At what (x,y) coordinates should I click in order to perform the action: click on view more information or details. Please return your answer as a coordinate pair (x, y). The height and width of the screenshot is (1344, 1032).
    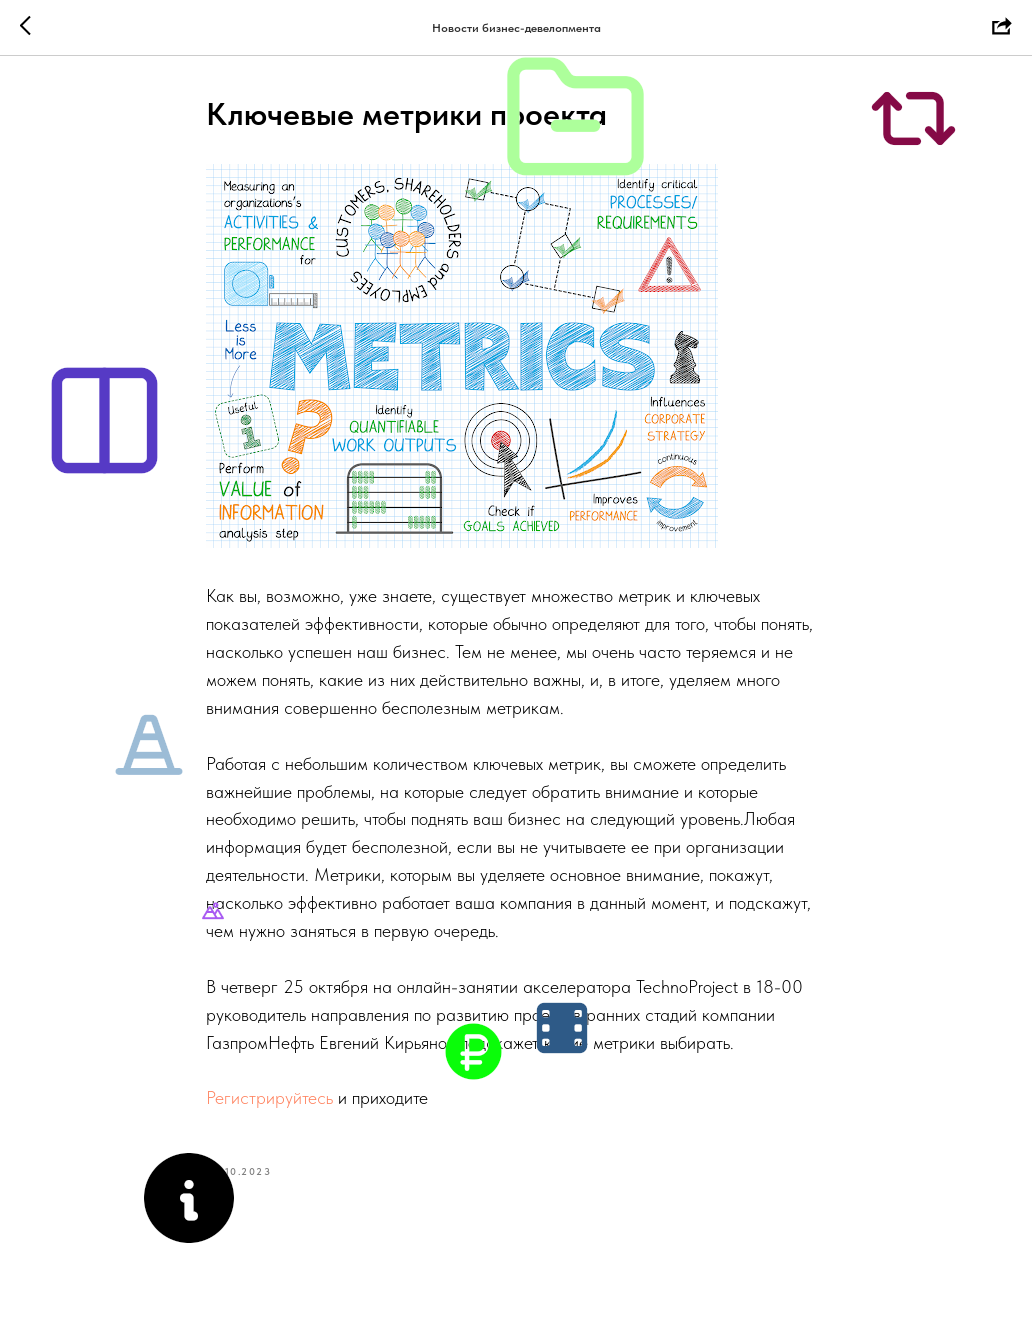
    Looking at the image, I should click on (189, 1198).